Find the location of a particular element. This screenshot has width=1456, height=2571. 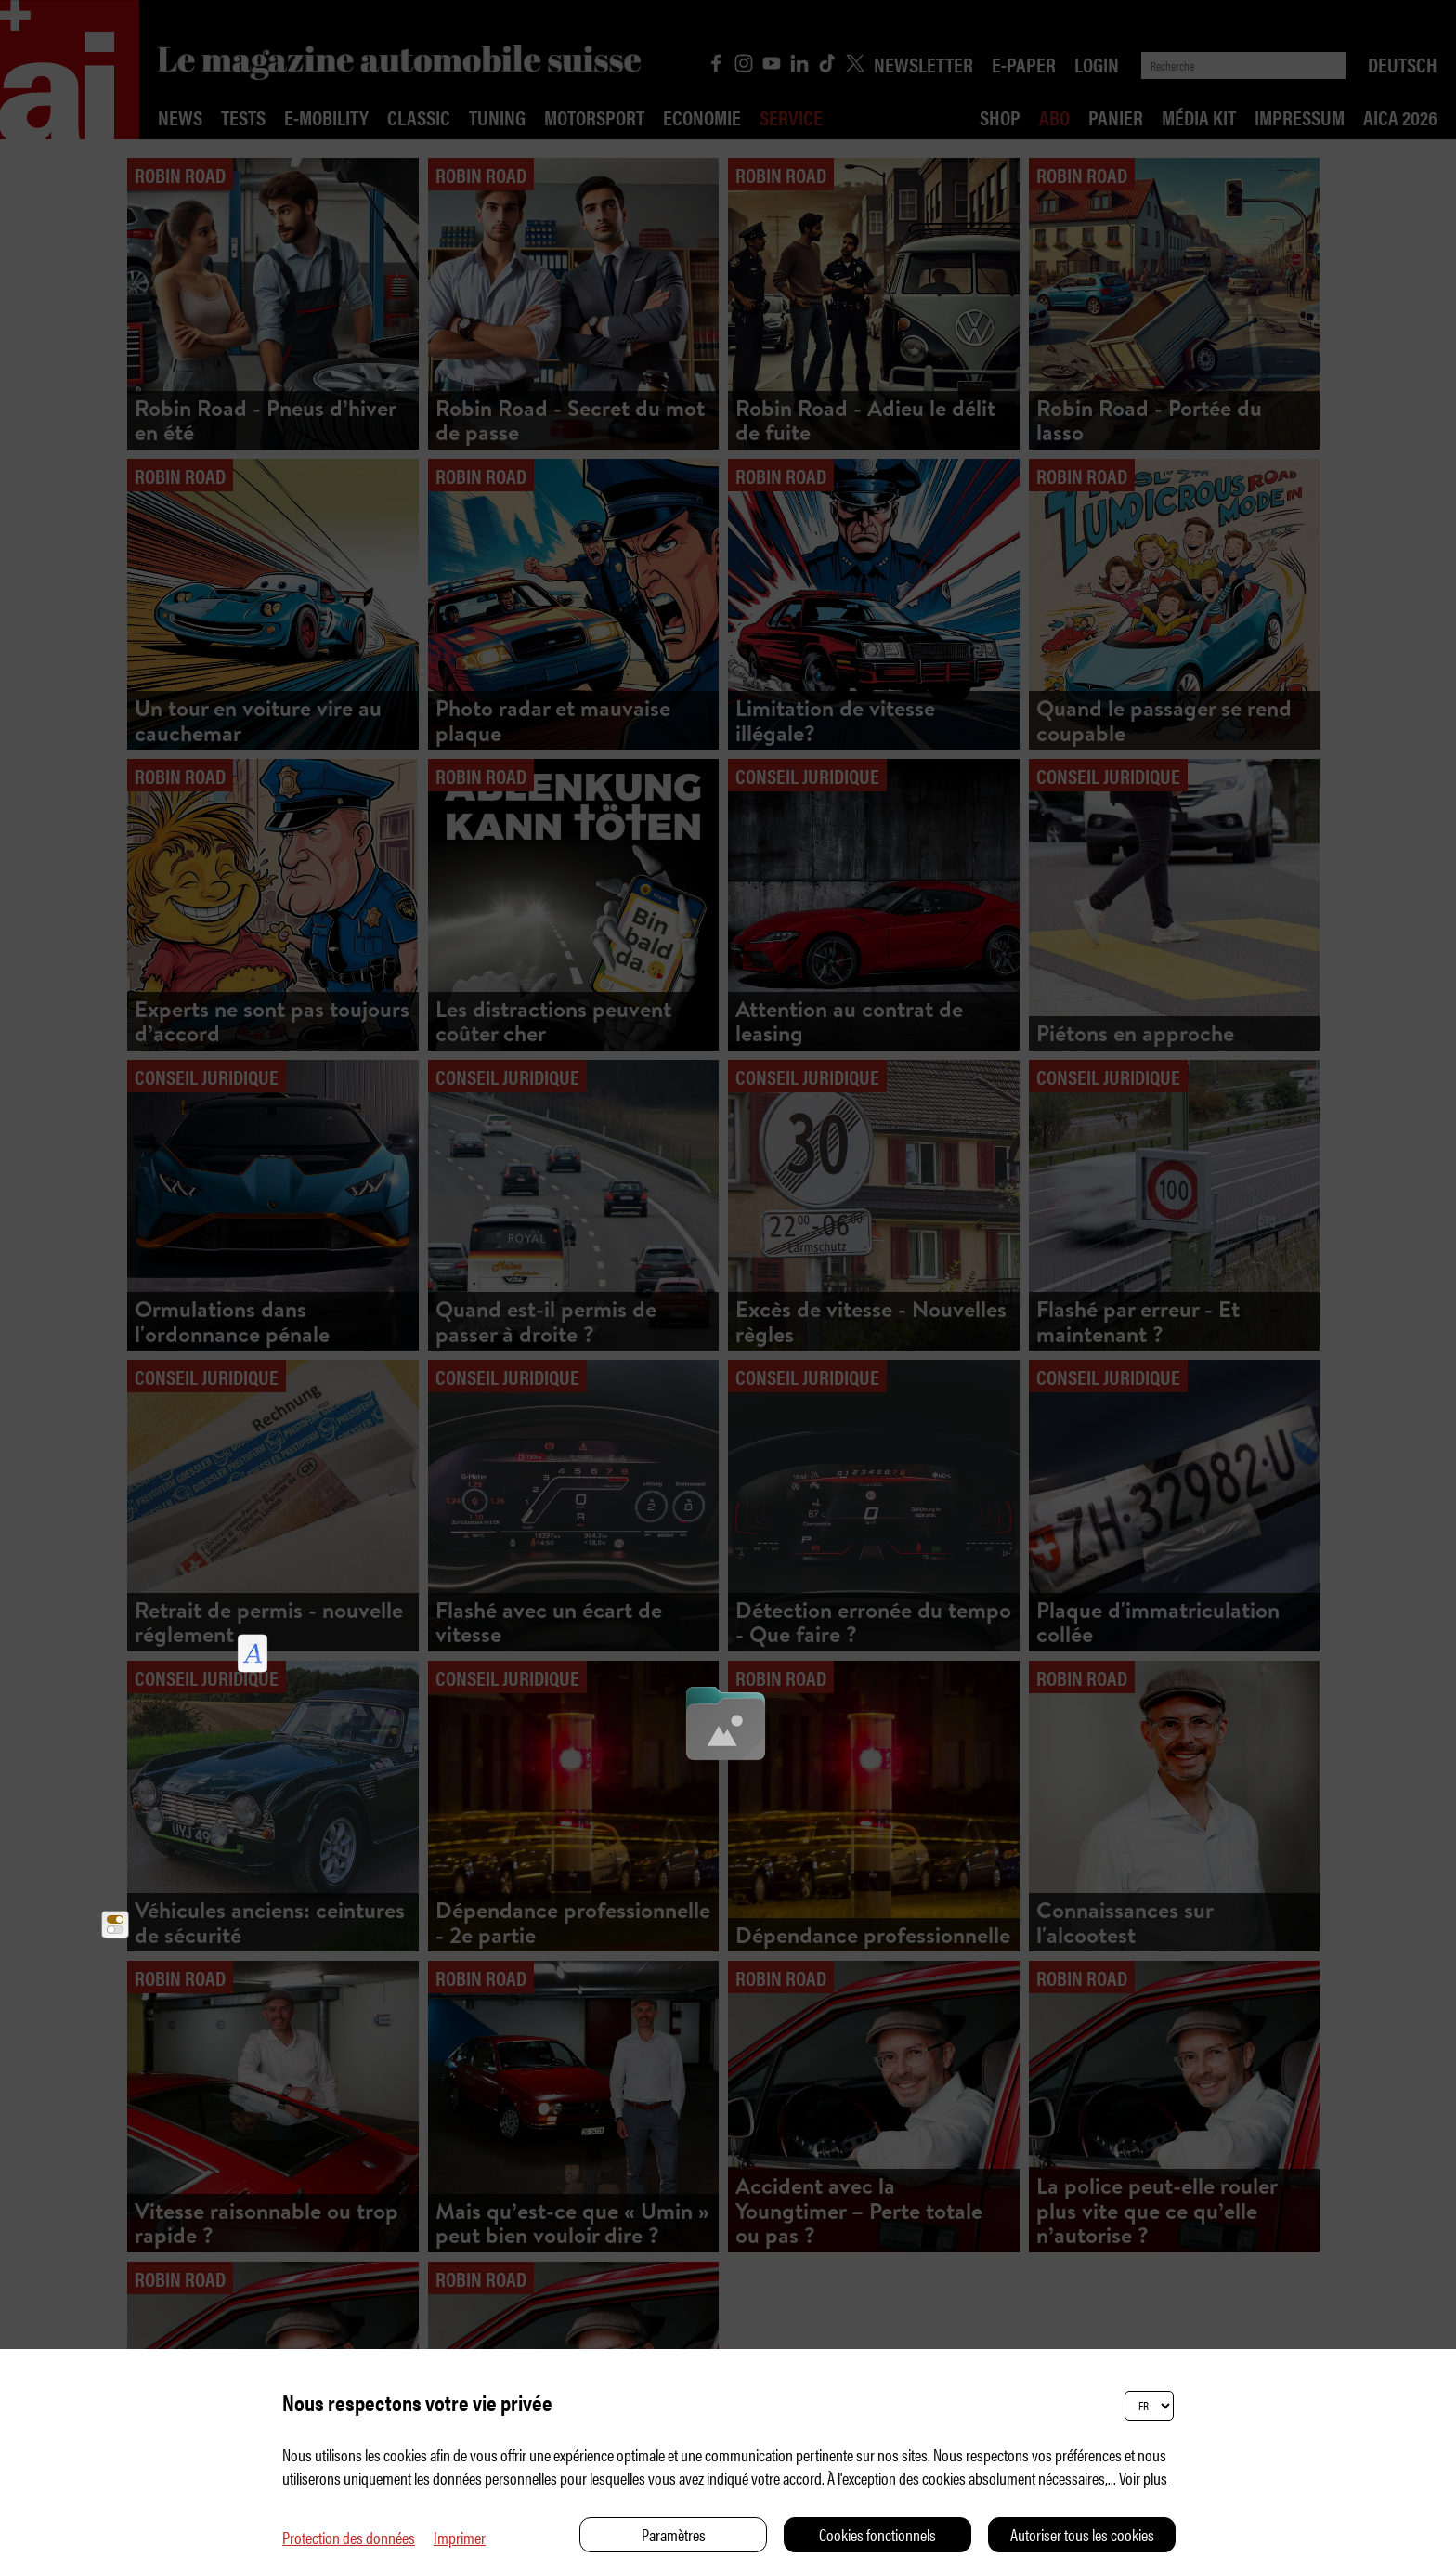

an OpenType font file is located at coordinates (253, 1653).